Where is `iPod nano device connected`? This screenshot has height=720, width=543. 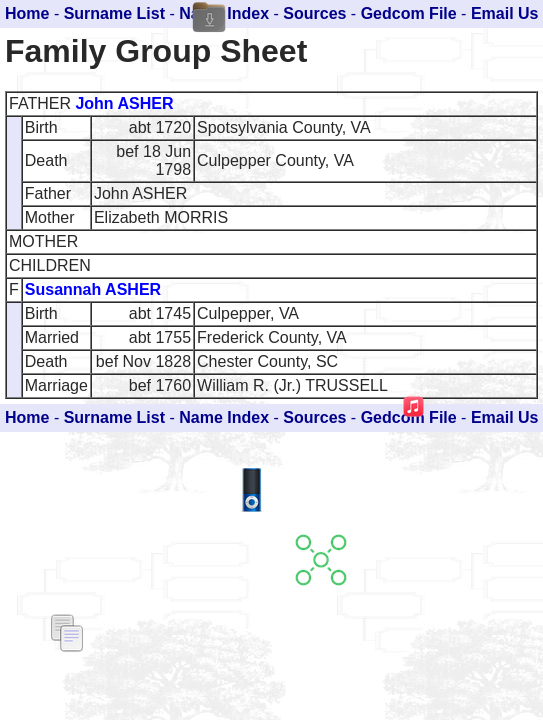 iPod nano device connected is located at coordinates (251, 490).